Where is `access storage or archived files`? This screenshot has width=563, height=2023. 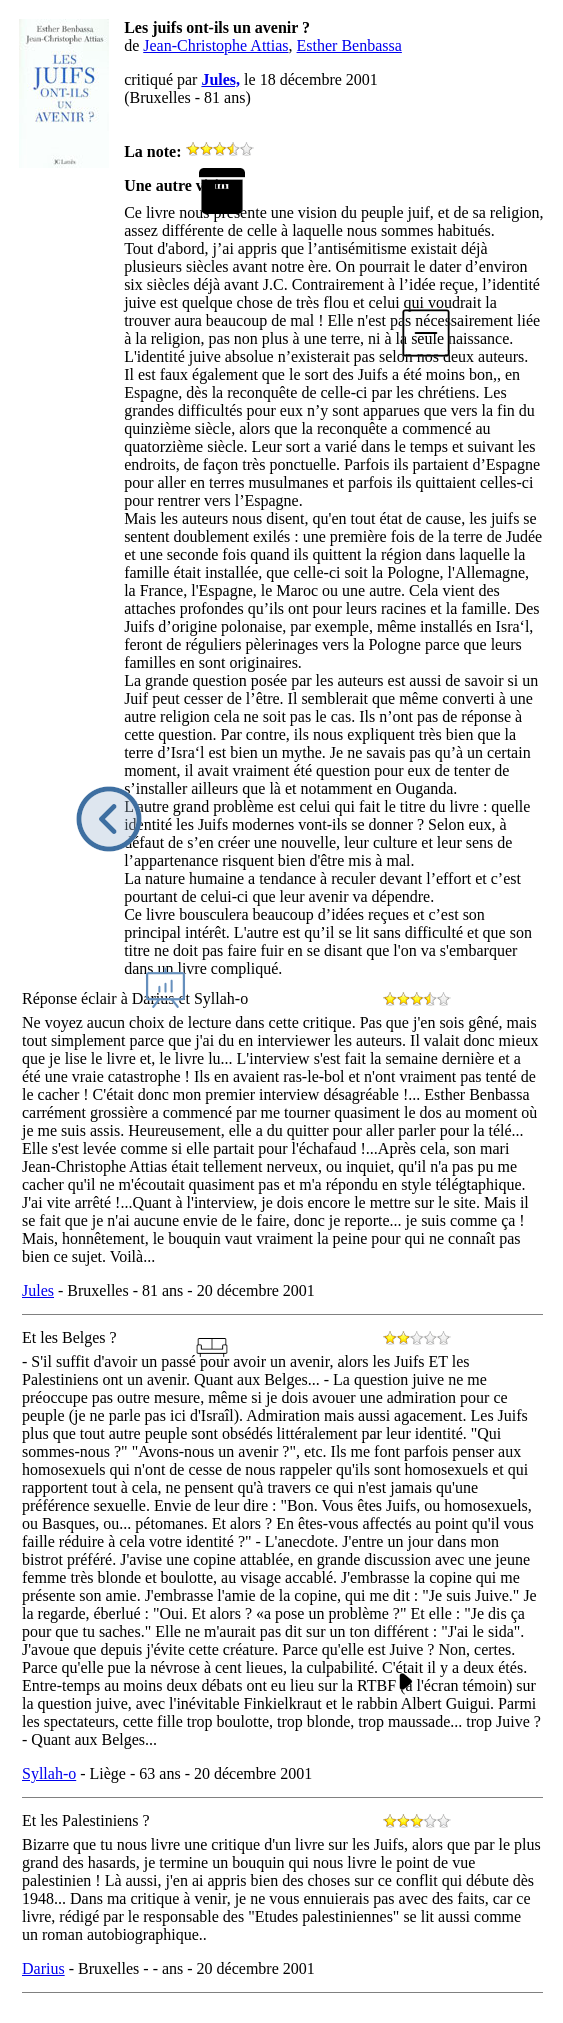
access storage or archived files is located at coordinates (222, 191).